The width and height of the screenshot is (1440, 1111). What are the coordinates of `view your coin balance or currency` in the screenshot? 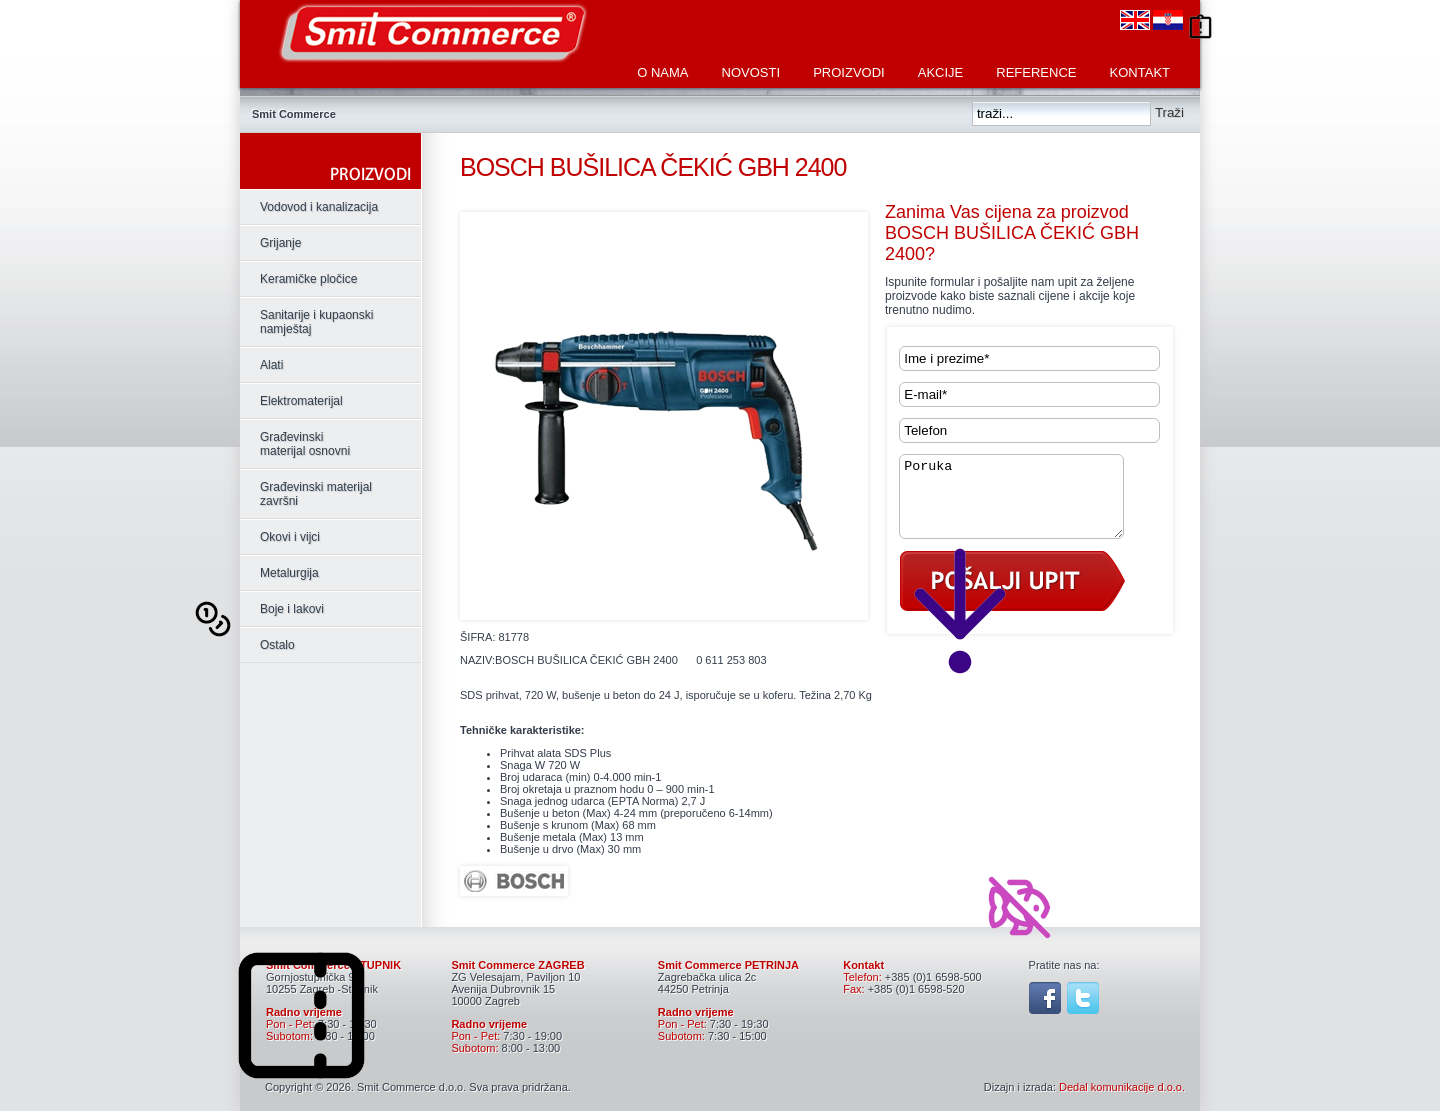 It's located at (213, 619).